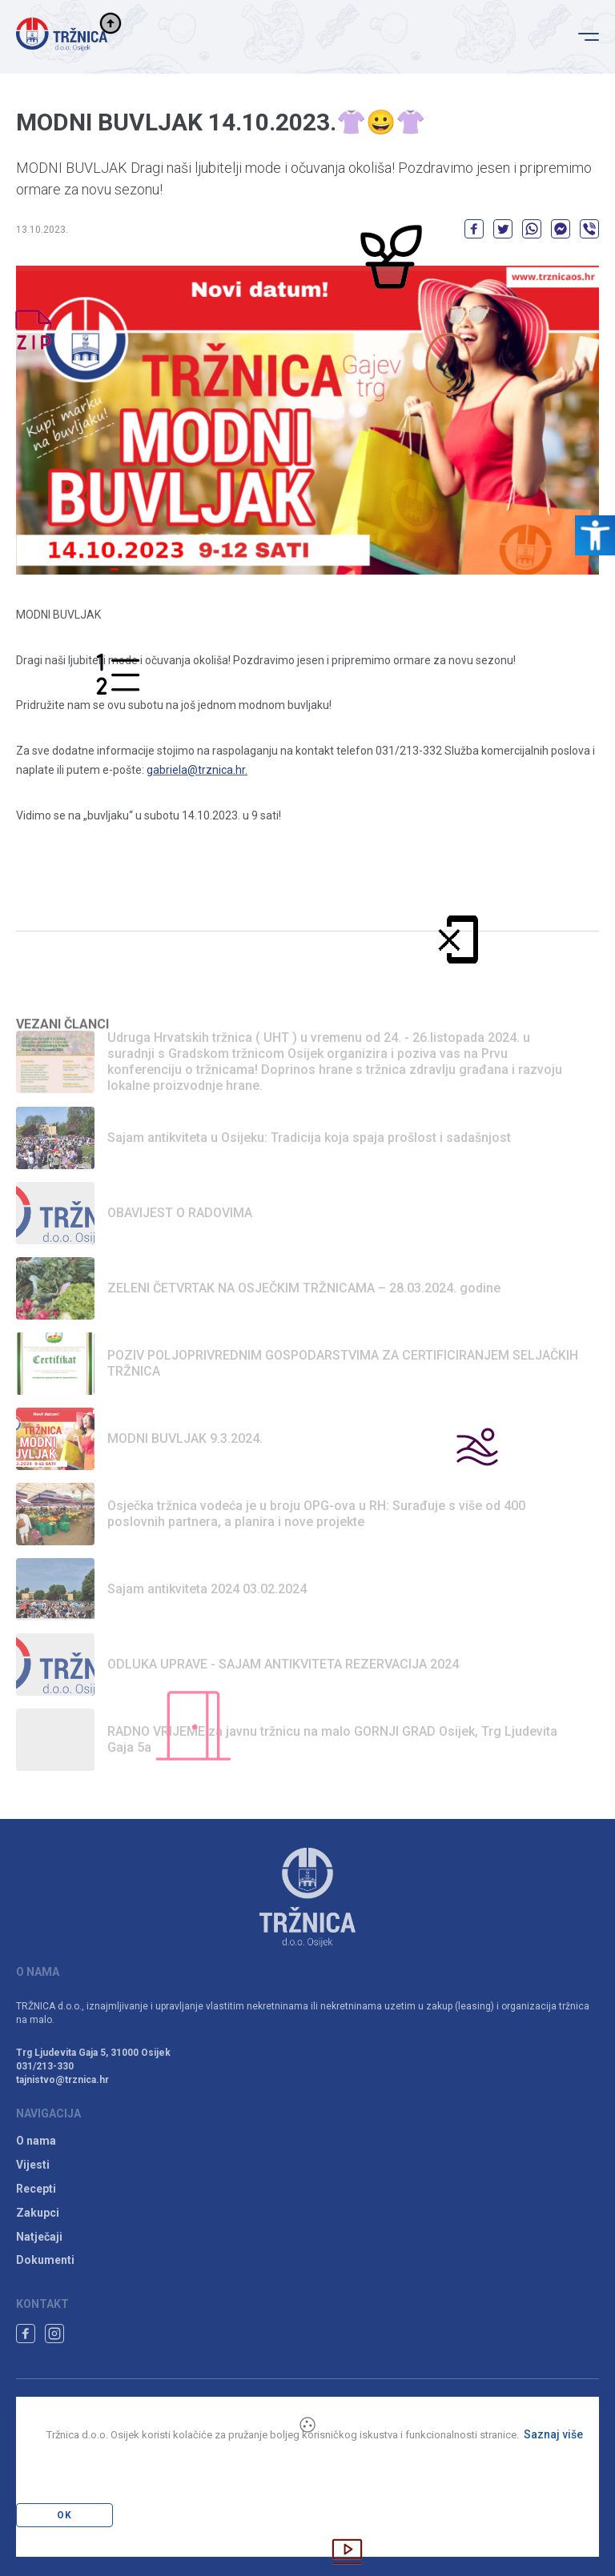  I want to click on upload a file or content, so click(111, 23).